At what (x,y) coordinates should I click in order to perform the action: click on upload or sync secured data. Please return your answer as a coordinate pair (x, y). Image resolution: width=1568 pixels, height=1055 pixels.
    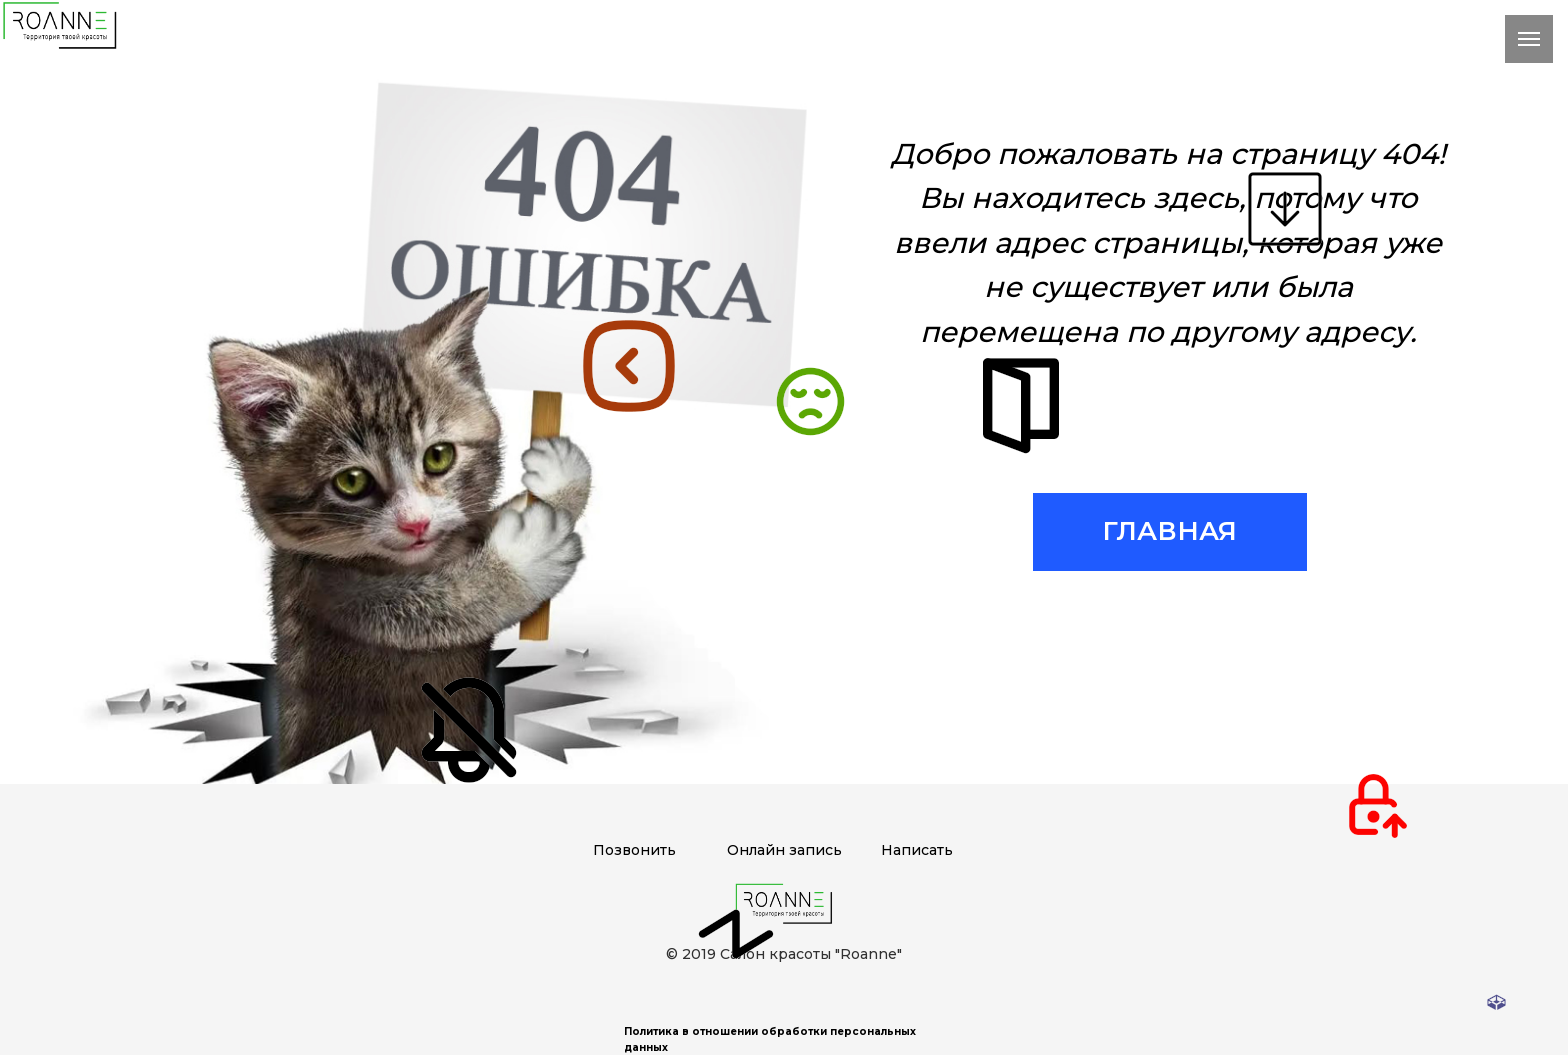
    Looking at the image, I should click on (1373, 804).